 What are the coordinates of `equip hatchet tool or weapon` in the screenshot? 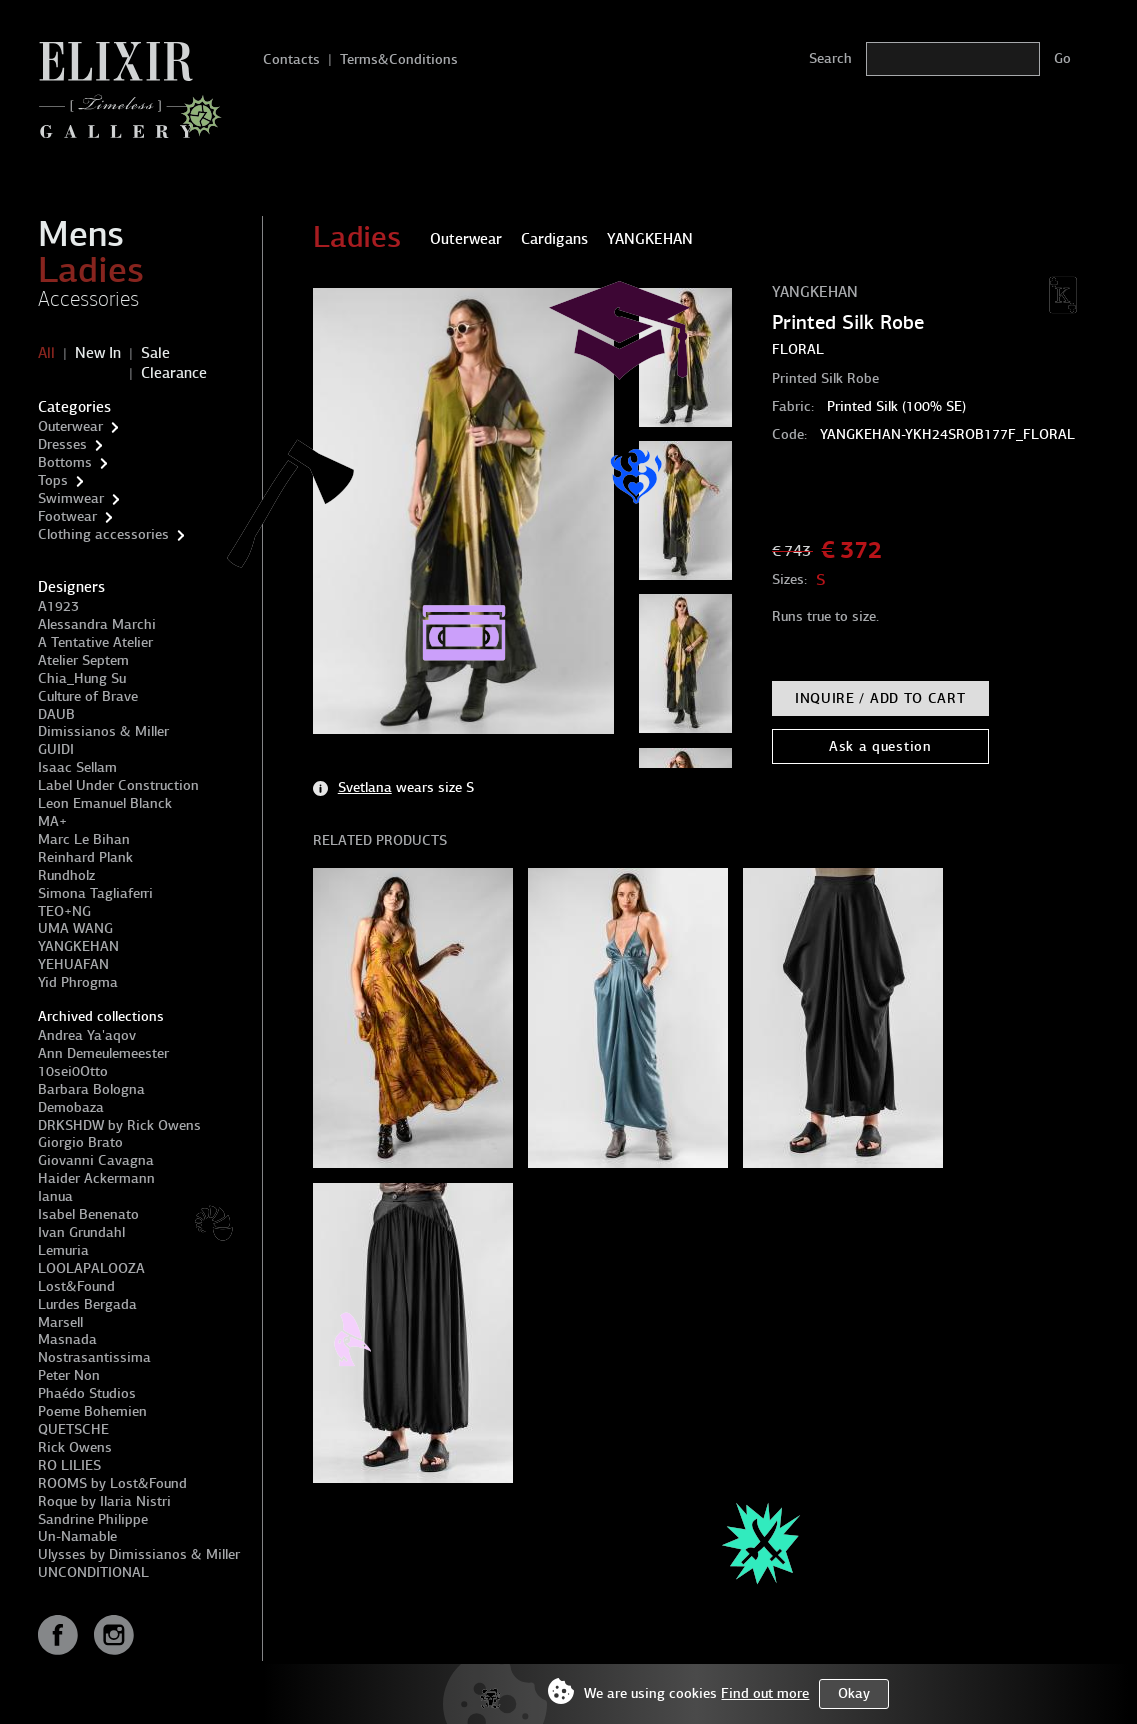 It's located at (290, 503).